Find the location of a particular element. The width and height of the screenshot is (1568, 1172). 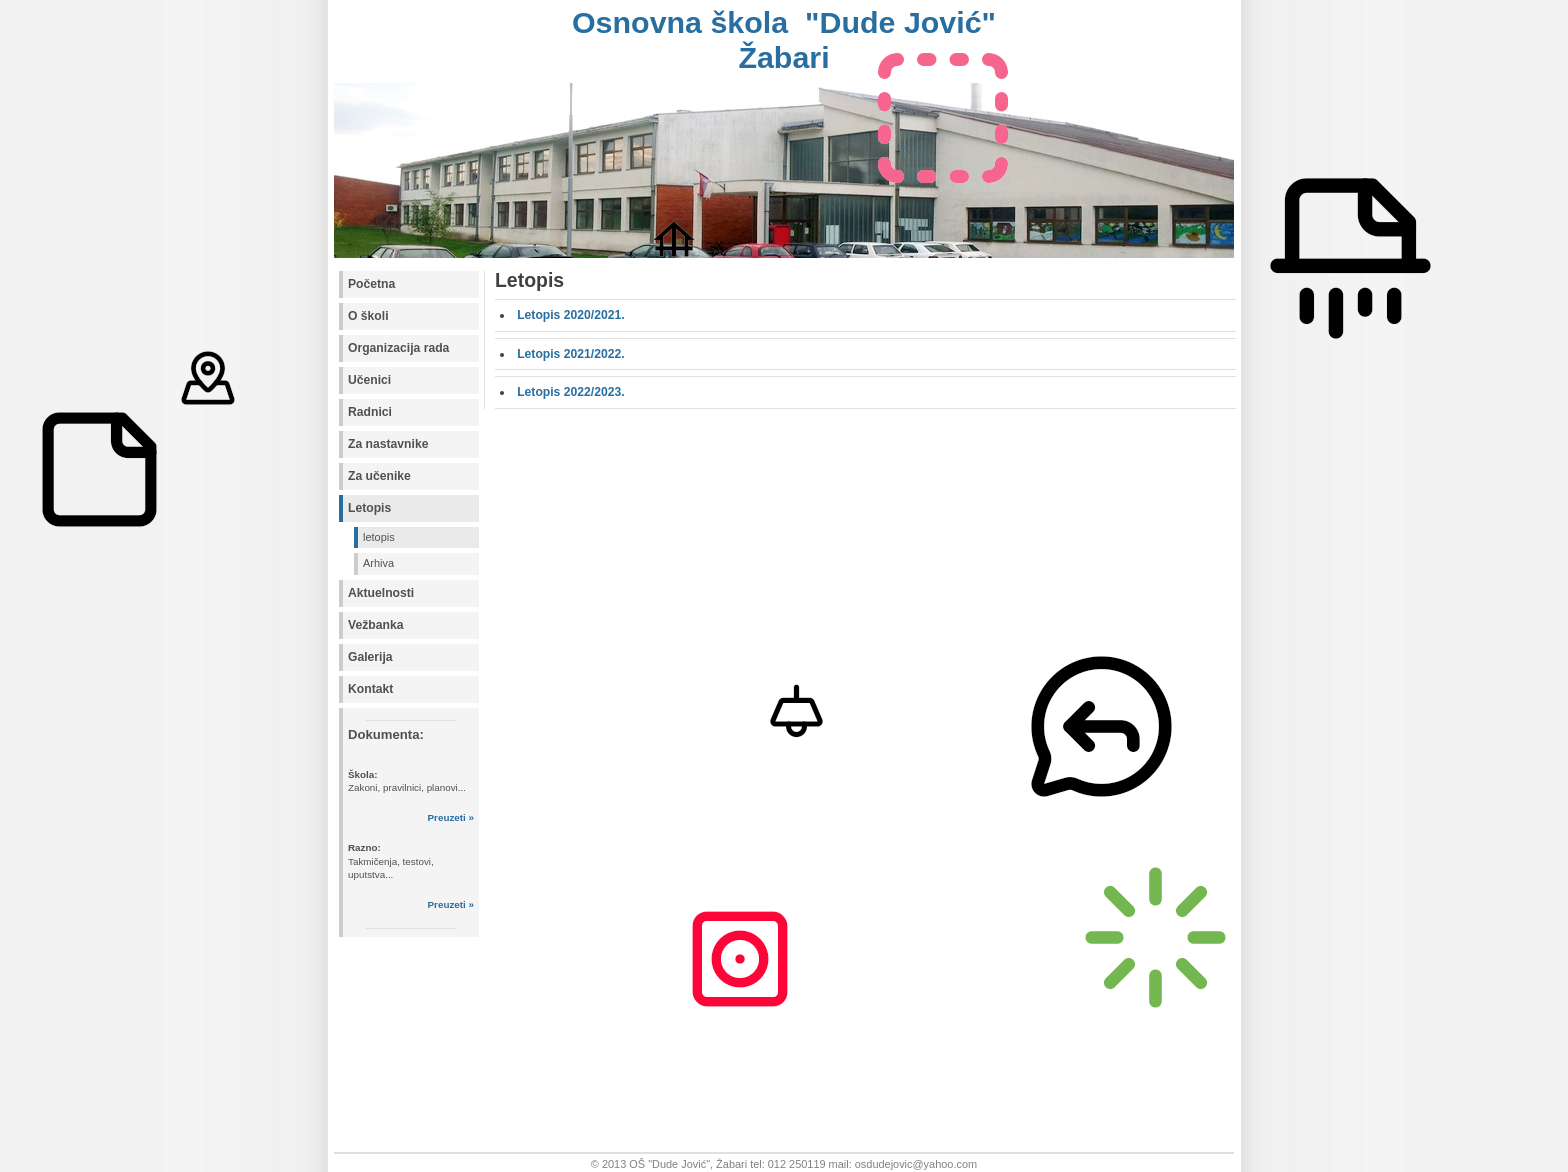

create a new note is located at coordinates (99, 469).